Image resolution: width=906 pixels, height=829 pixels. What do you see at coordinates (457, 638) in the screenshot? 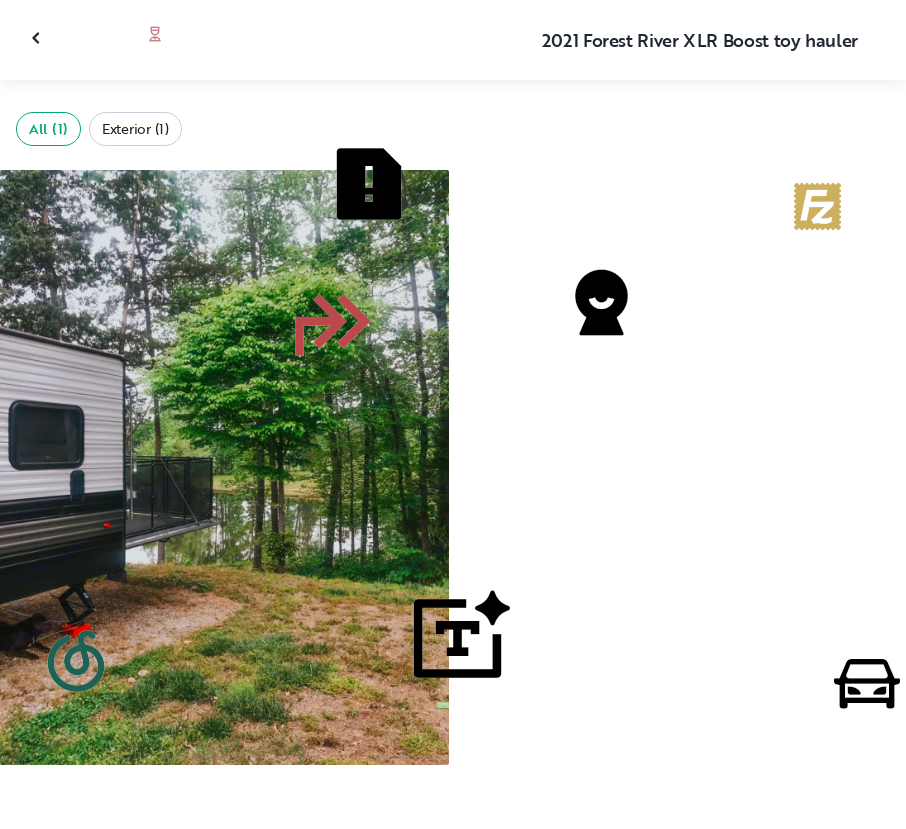
I see `generate text using AI` at bounding box center [457, 638].